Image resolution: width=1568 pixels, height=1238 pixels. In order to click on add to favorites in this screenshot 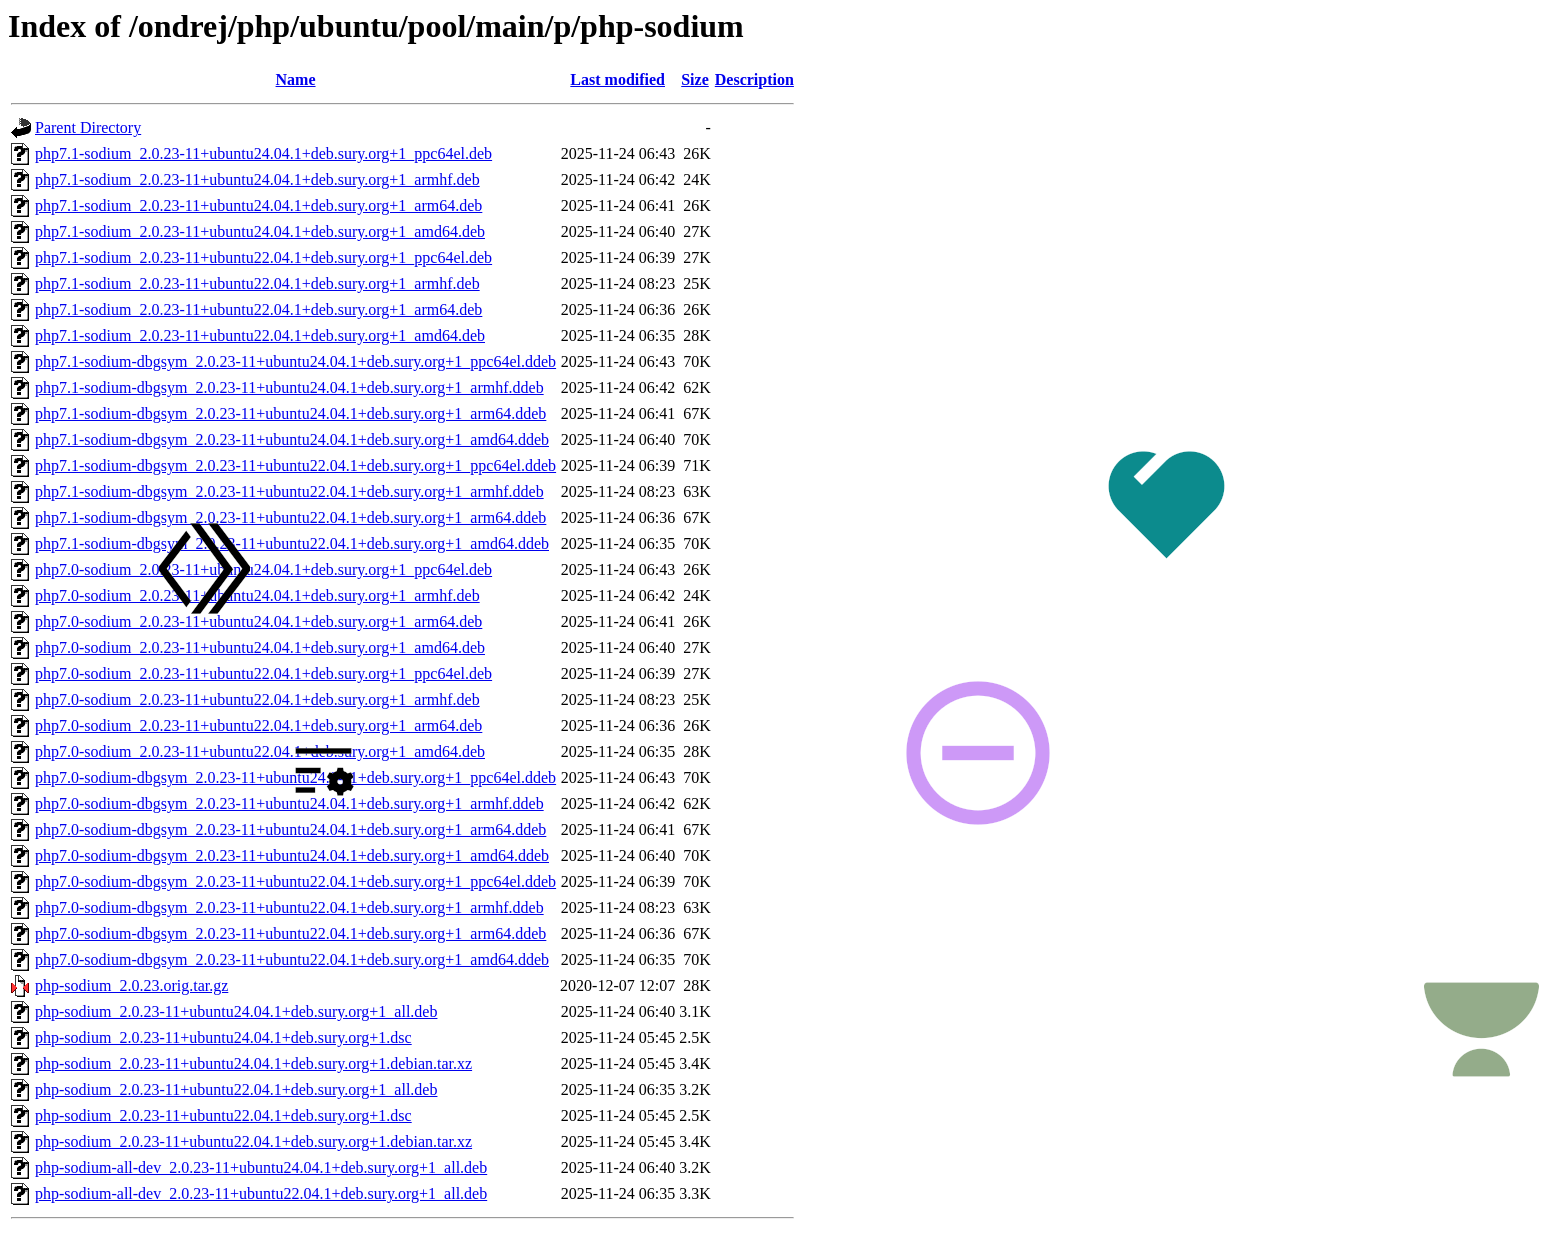, I will do `click(1166, 503)`.